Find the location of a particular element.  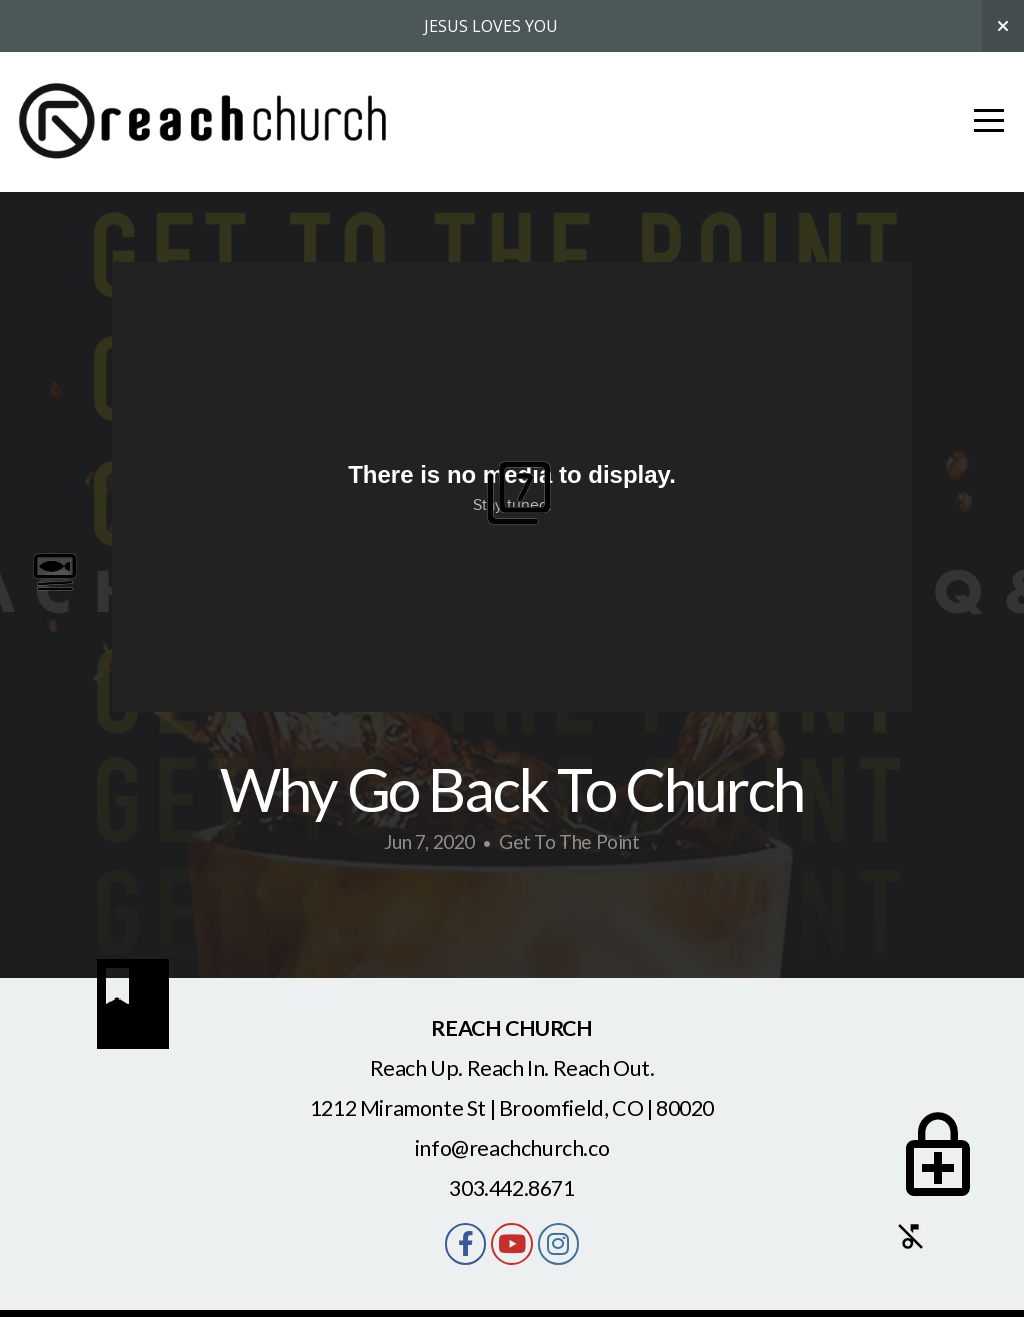

filter or view item 7 in a series is located at coordinates (519, 493).